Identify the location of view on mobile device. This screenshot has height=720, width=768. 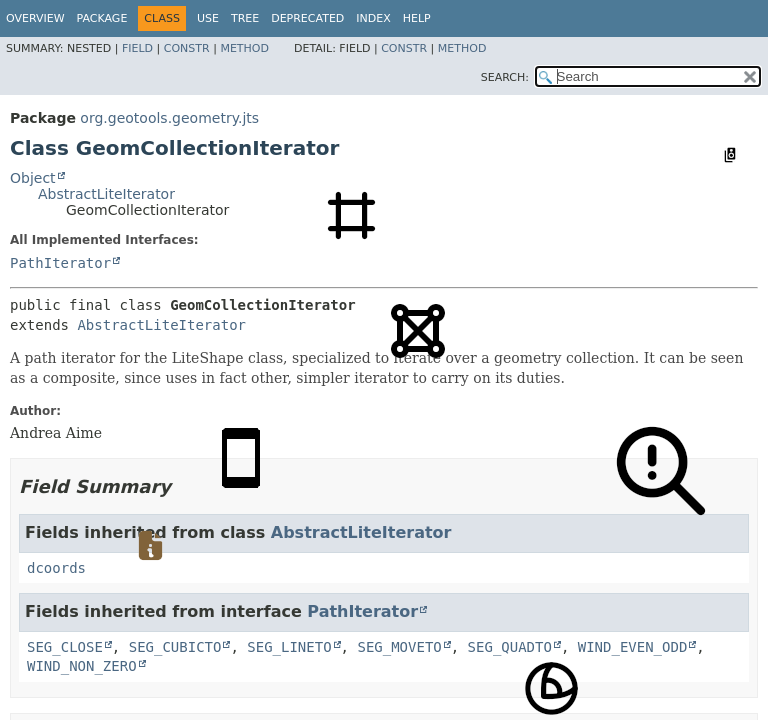
(241, 458).